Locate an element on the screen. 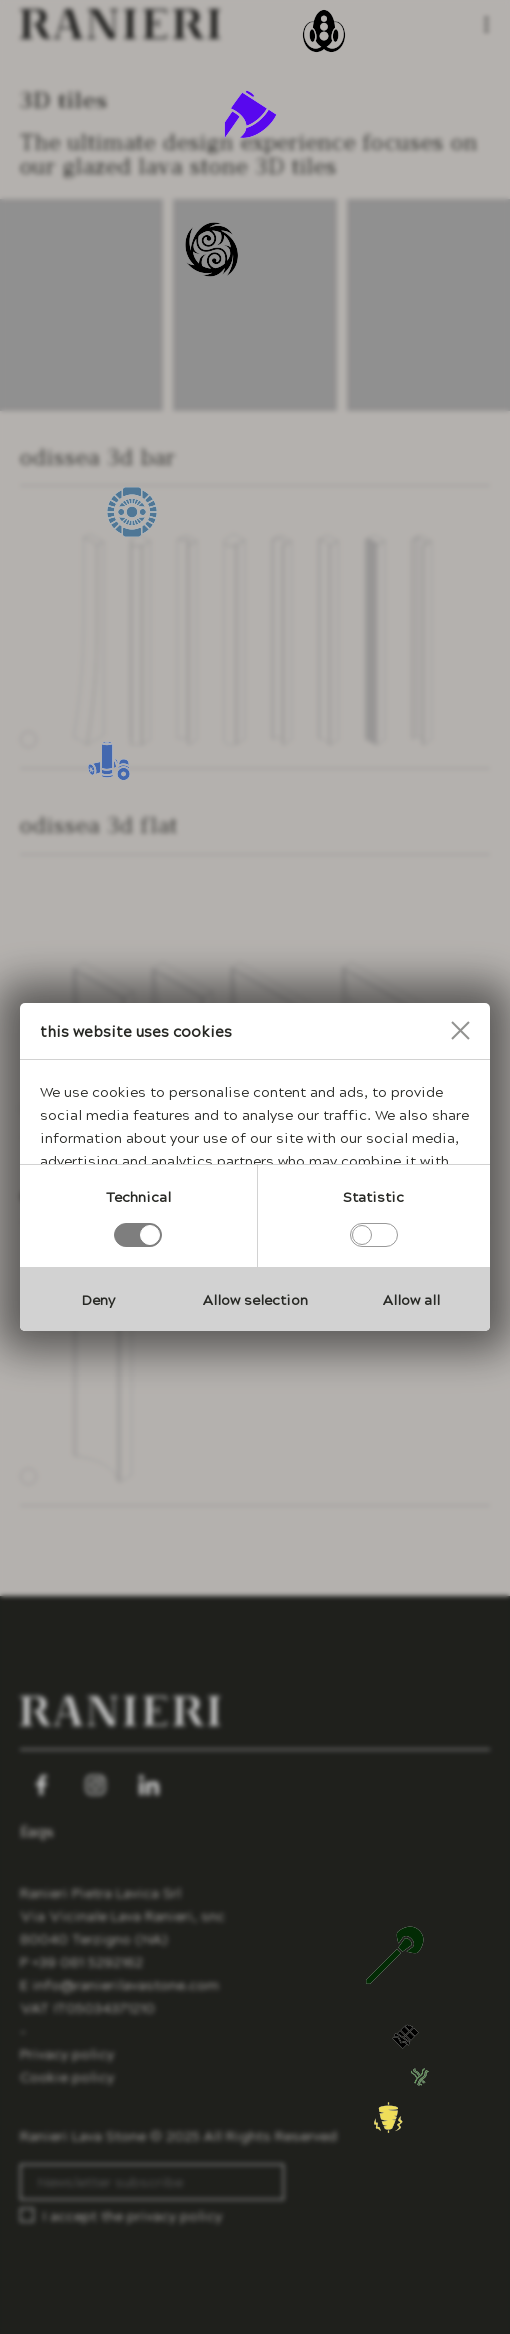 The height and width of the screenshot is (2334, 510). chocolate bar item or consumable in a game is located at coordinates (405, 2035).